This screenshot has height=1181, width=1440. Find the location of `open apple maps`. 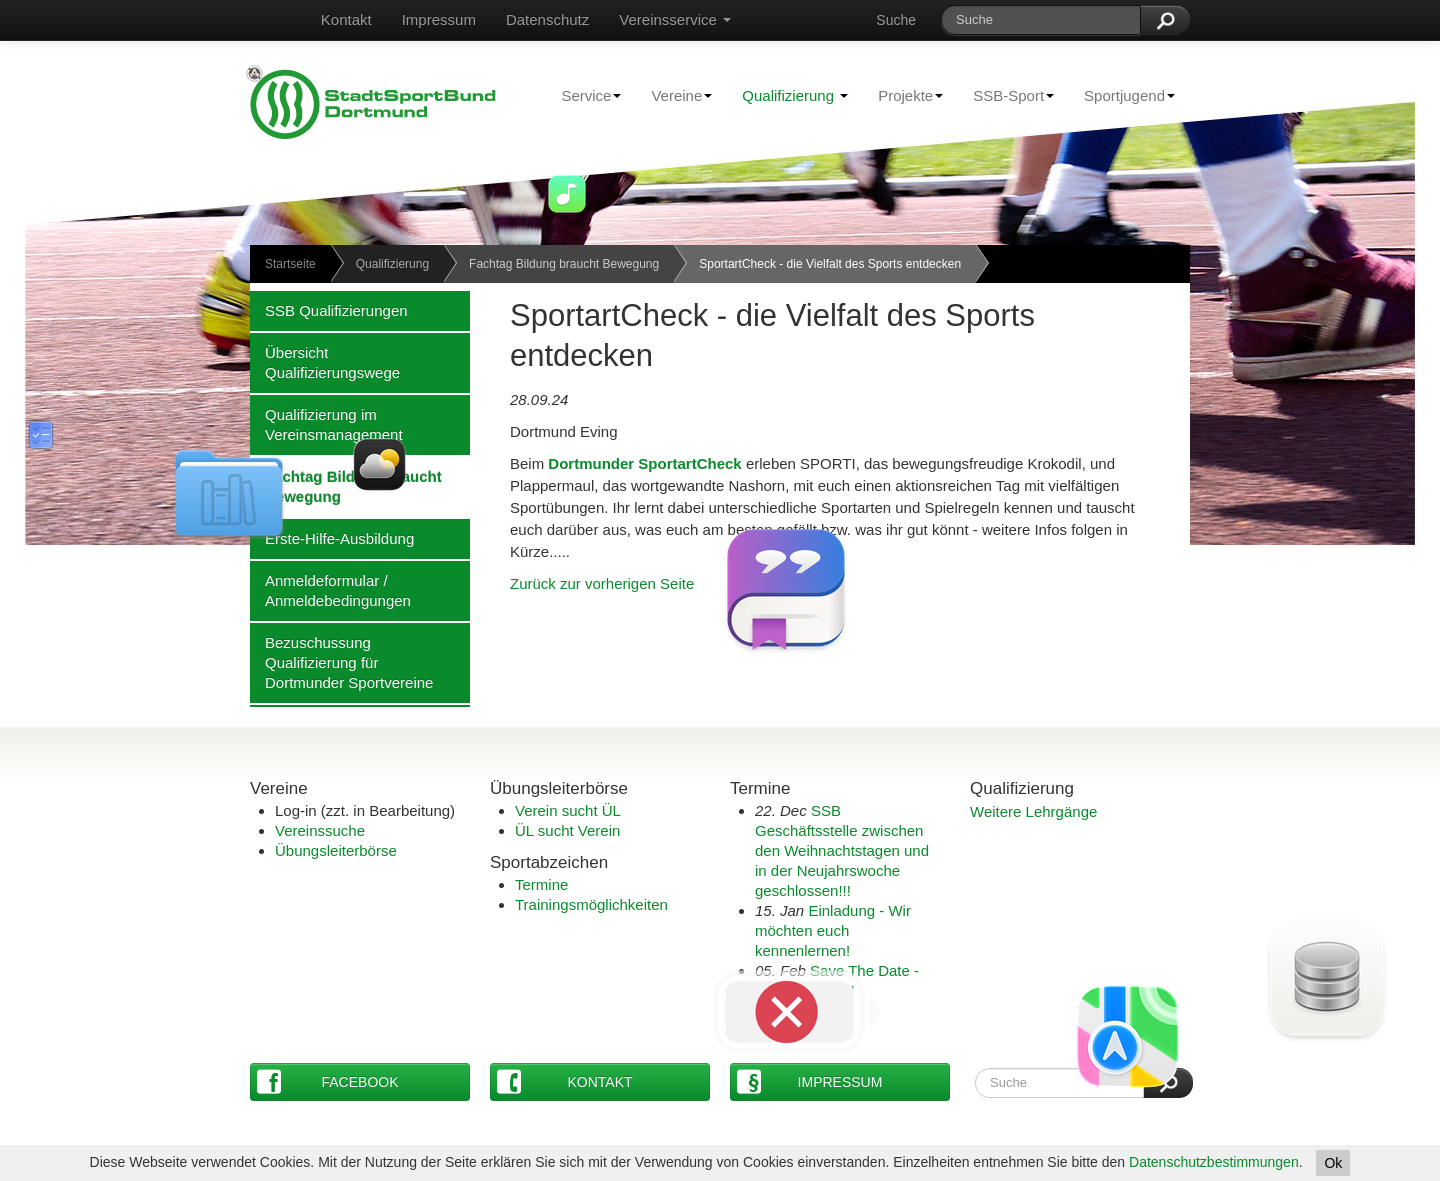

open apple maps is located at coordinates (1127, 1036).